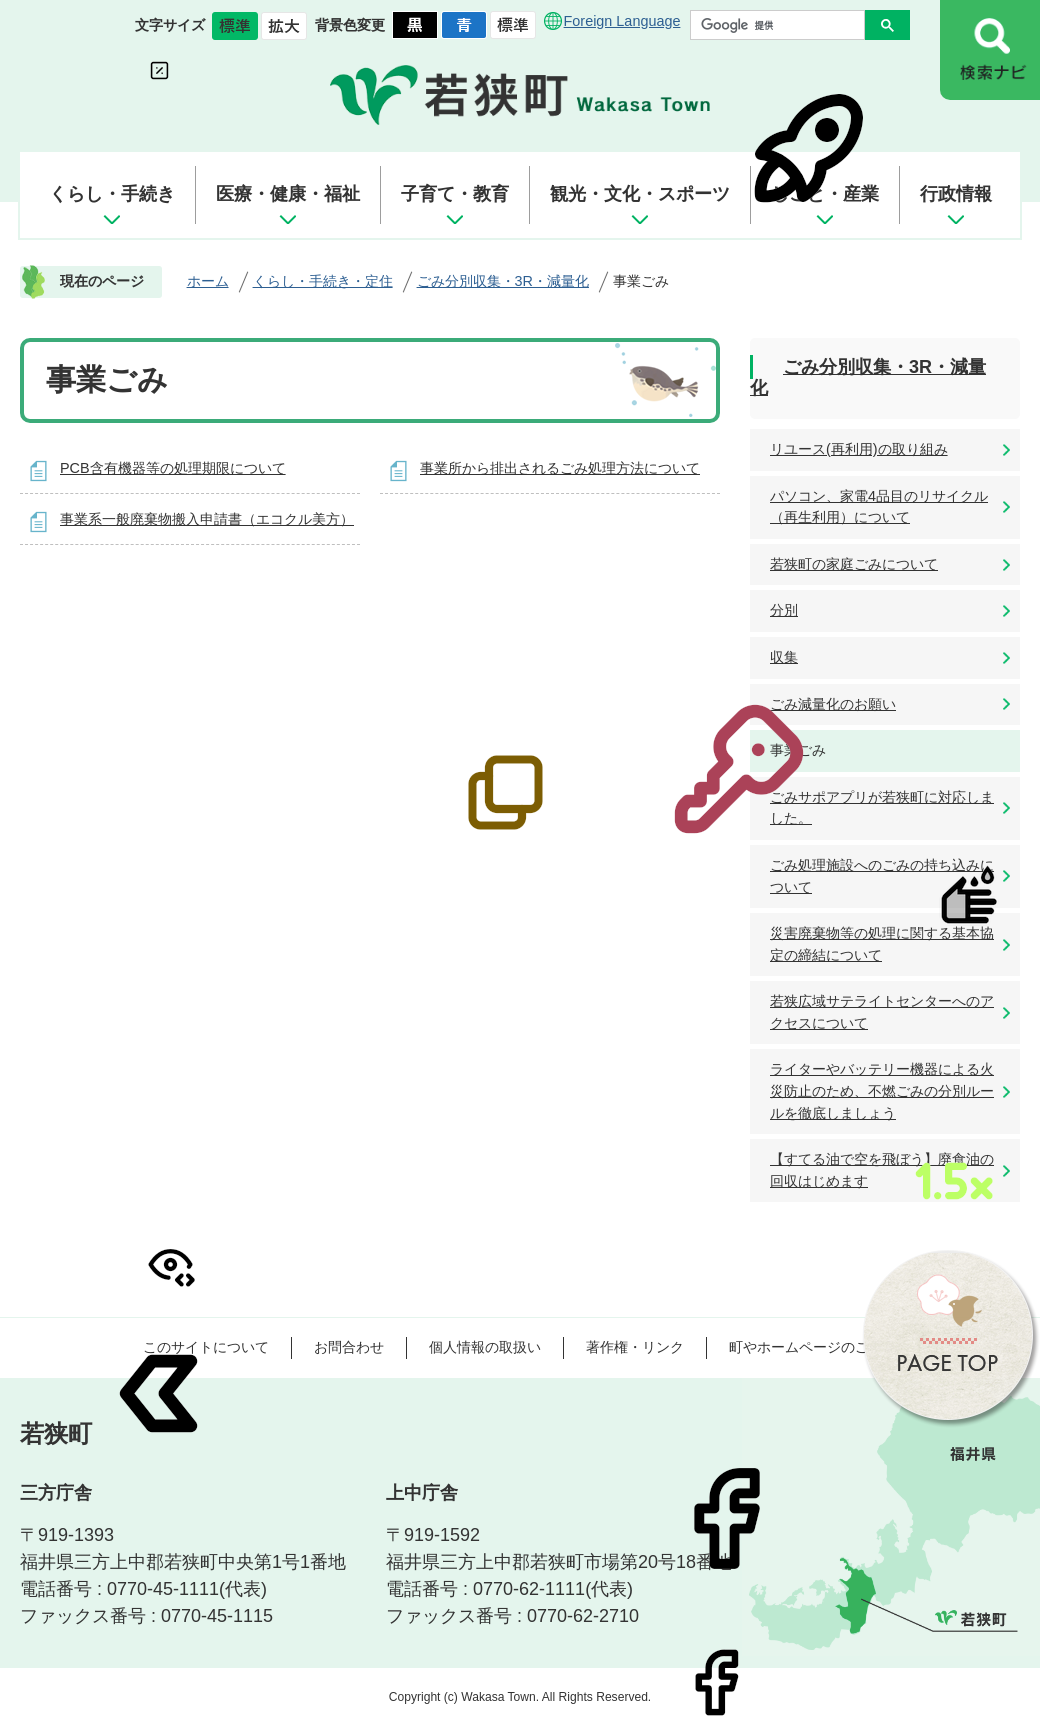  I want to click on view source code or inspect element, so click(170, 1264).